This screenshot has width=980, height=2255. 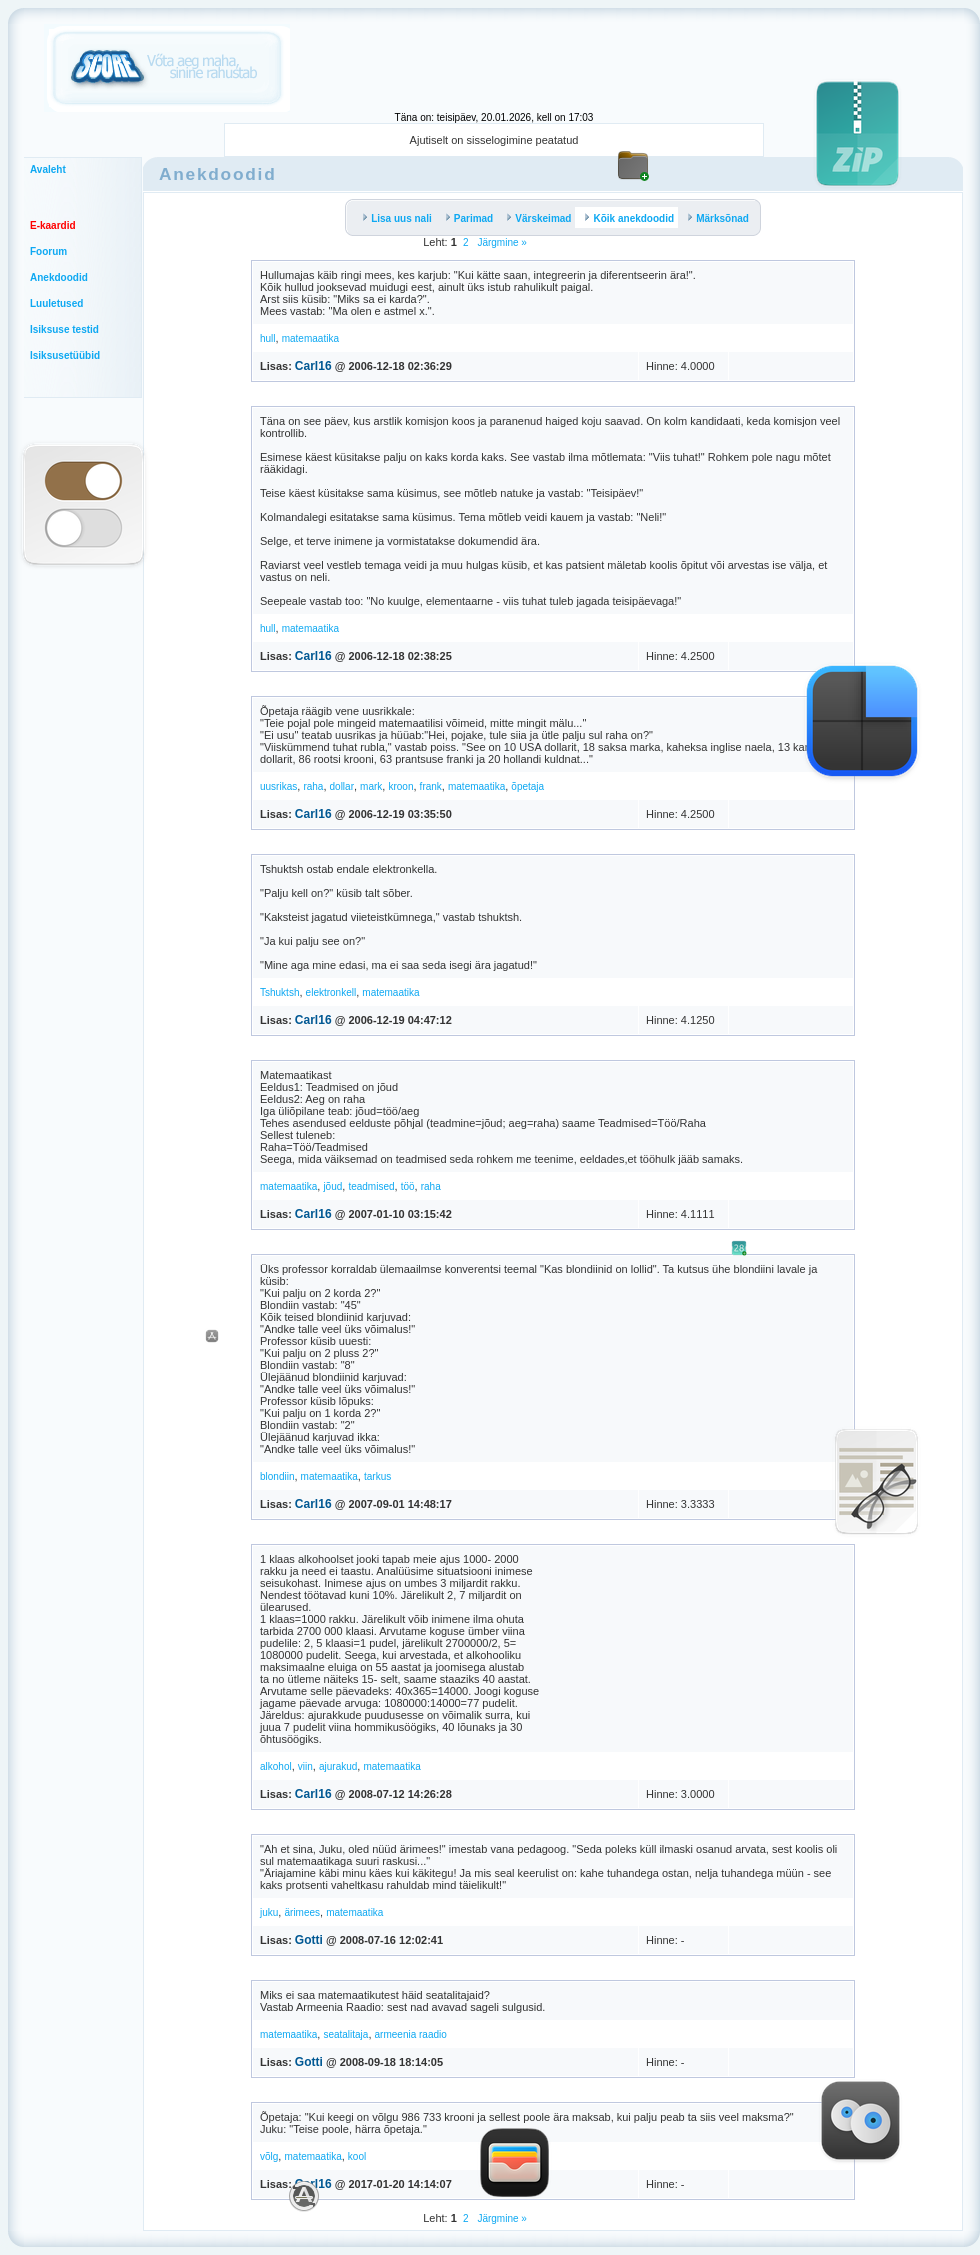 What do you see at coordinates (862, 721) in the screenshot?
I see `switch to workspace in the top-right position` at bounding box center [862, 721].